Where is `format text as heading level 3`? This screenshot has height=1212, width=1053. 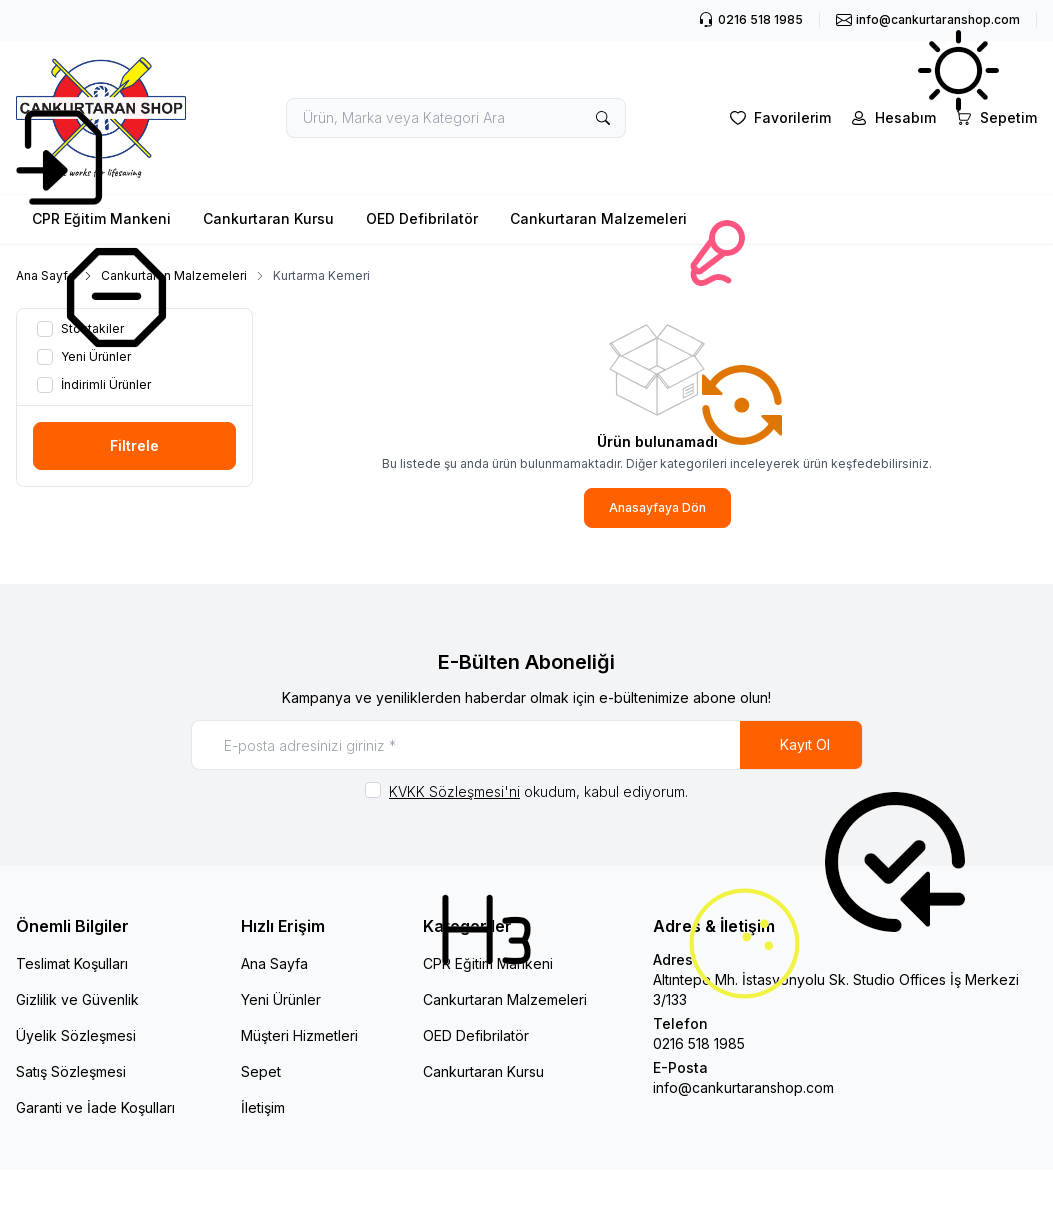 format text as heading level 3 is located at coordinates (486, 929).